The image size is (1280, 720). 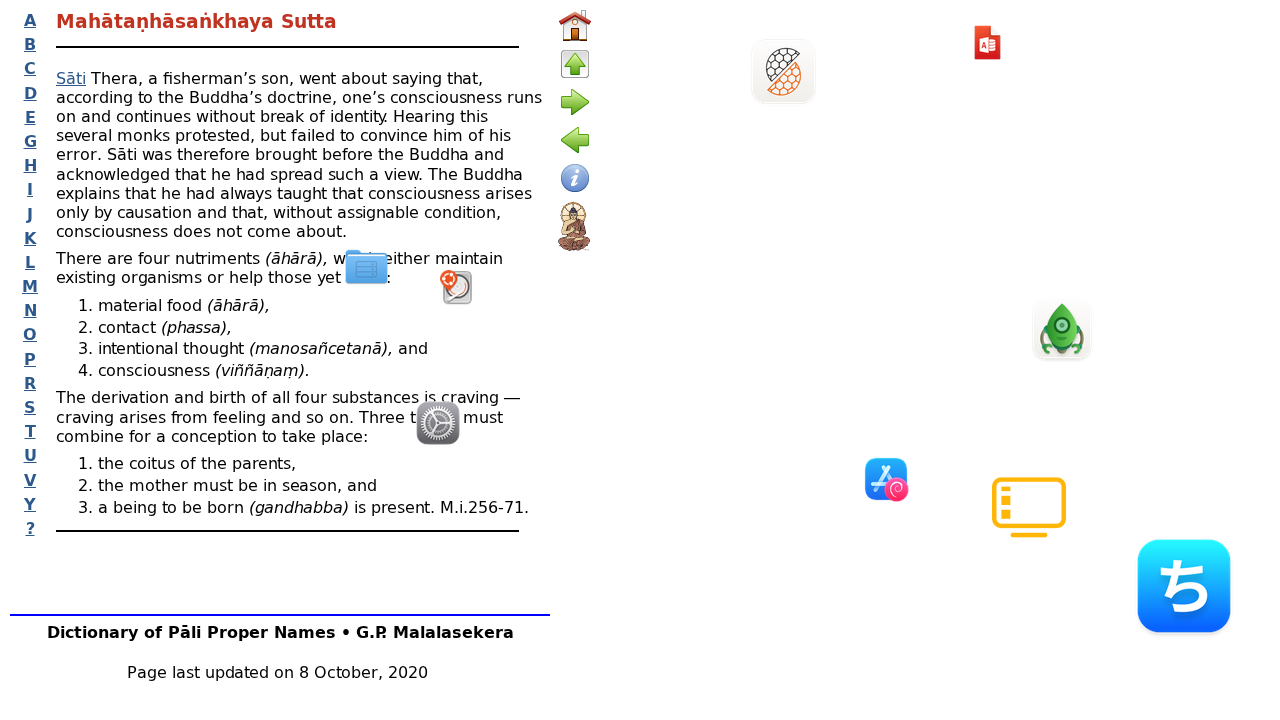 I want to click on open Prusa GCode Viewer app, so click(x=783, y=71).